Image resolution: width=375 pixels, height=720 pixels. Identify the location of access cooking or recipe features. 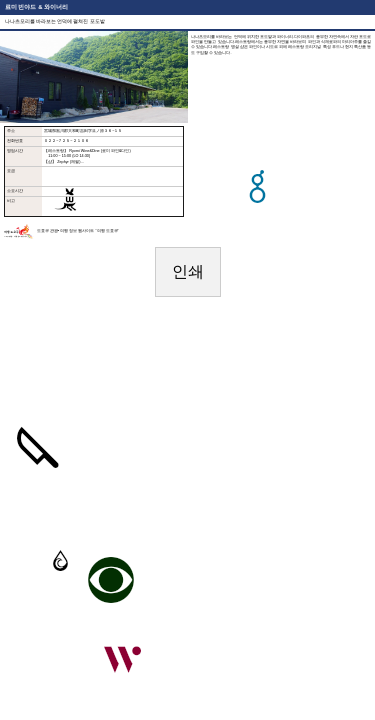
(37, 448).